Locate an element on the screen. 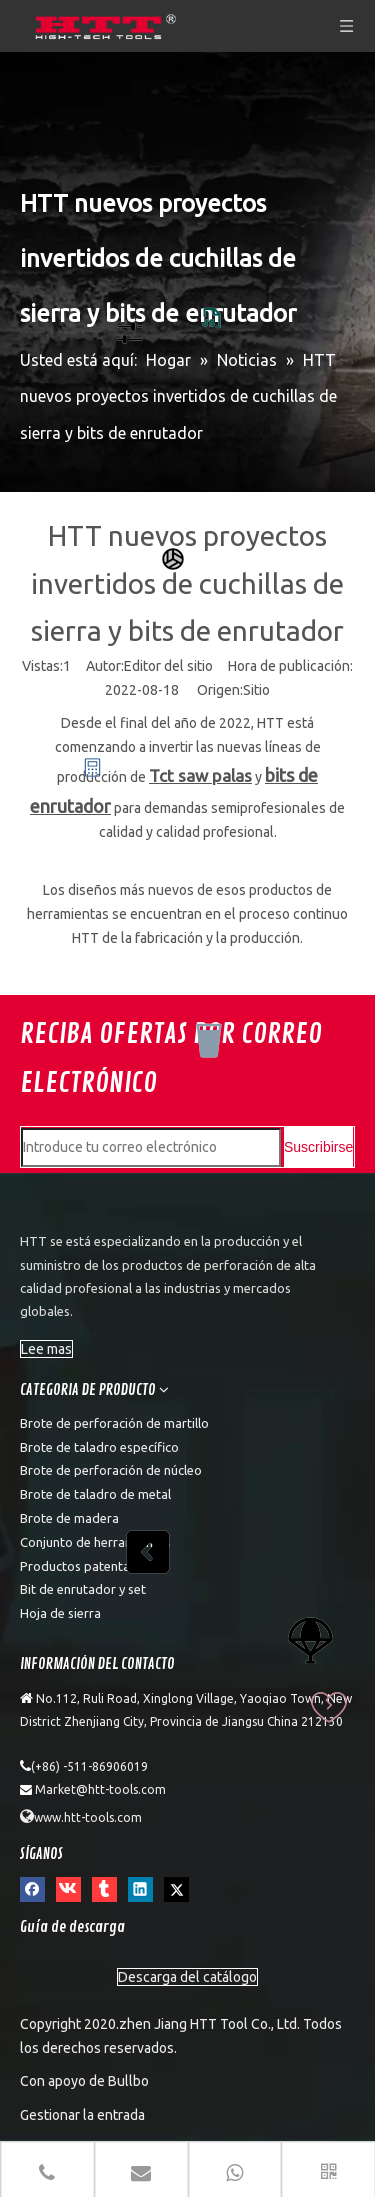 The height and width of the screenshot is (2197, 375). javascript file in a project directory is located at coordinates (212, 318).